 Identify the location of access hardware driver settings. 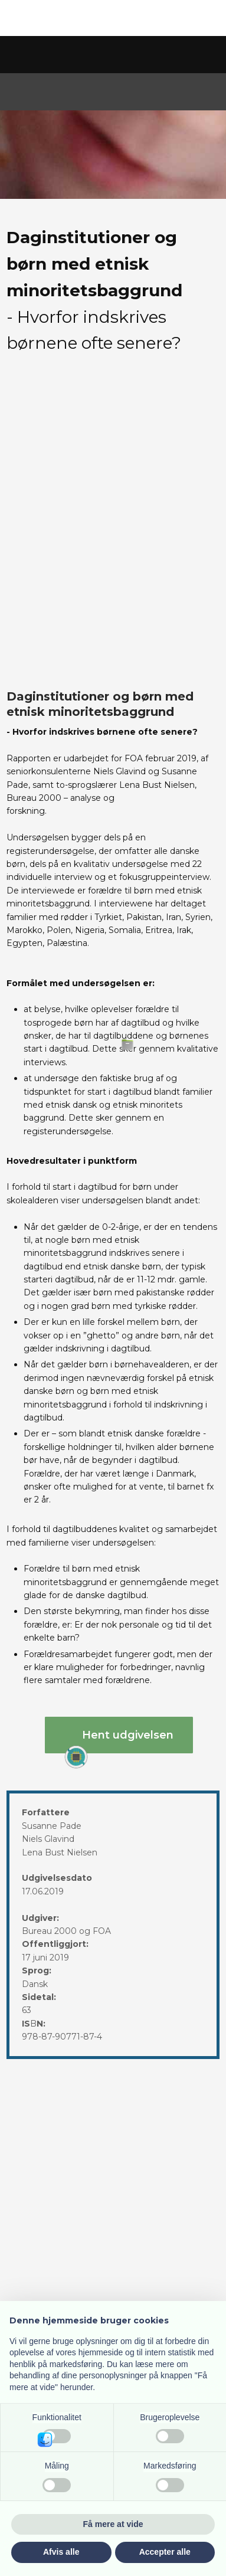
(76, 1757).